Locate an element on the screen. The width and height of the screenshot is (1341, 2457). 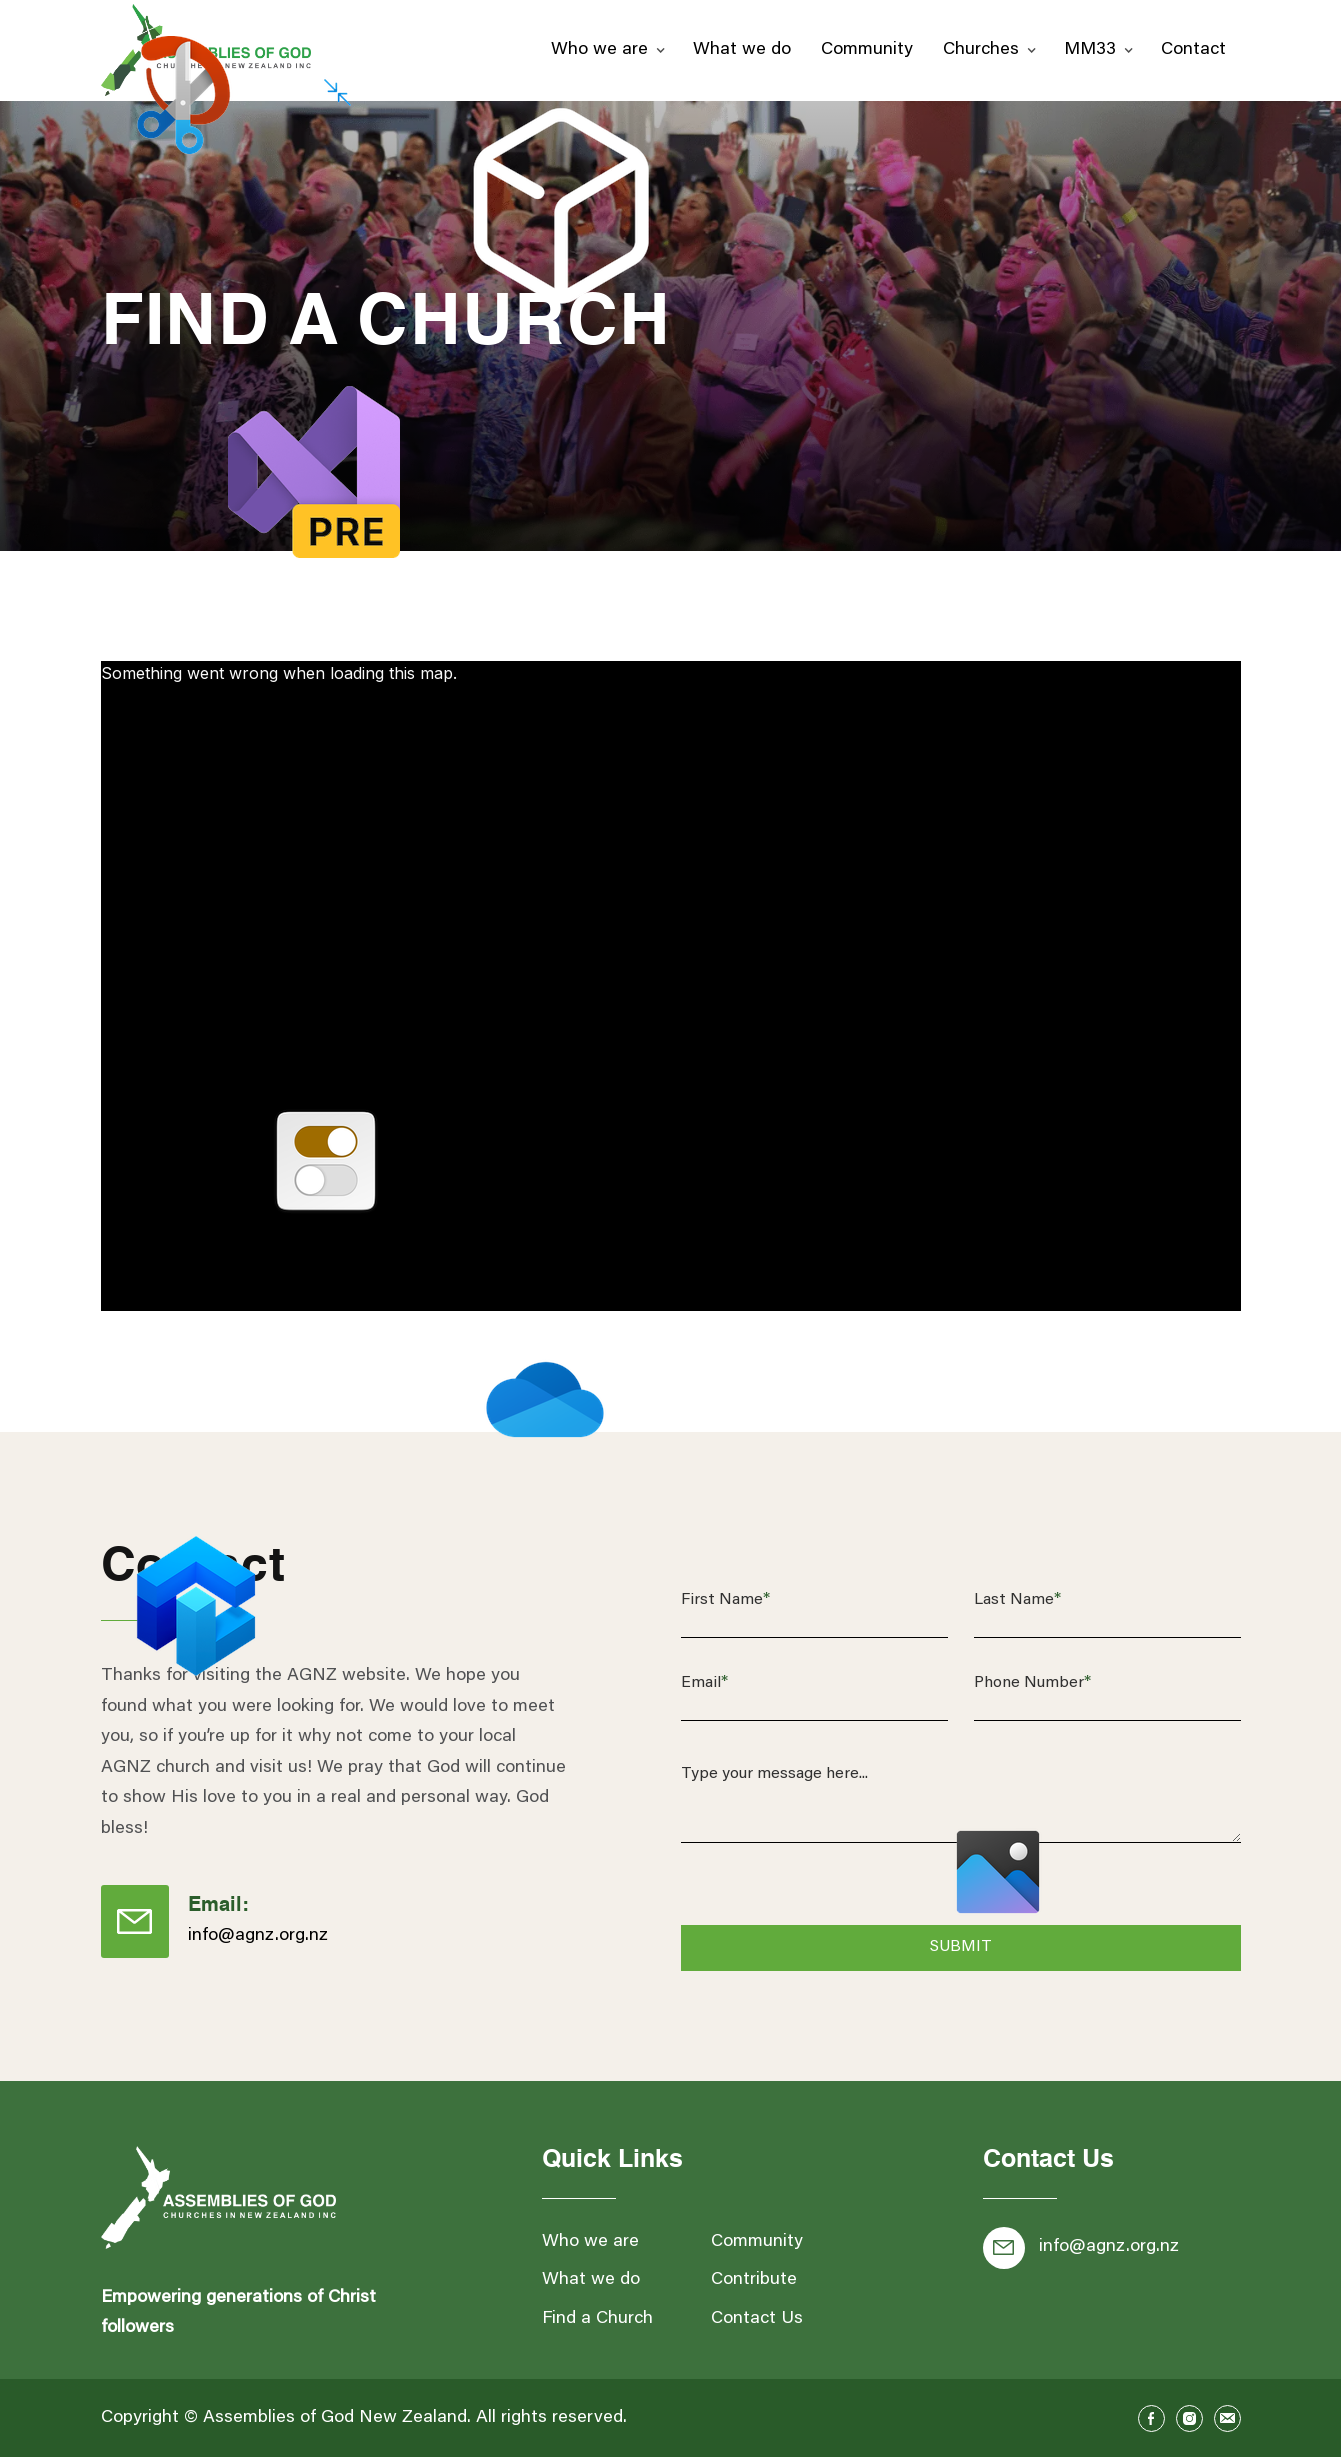
open unity tweak tool settings is located at coordinates (326, 1161).